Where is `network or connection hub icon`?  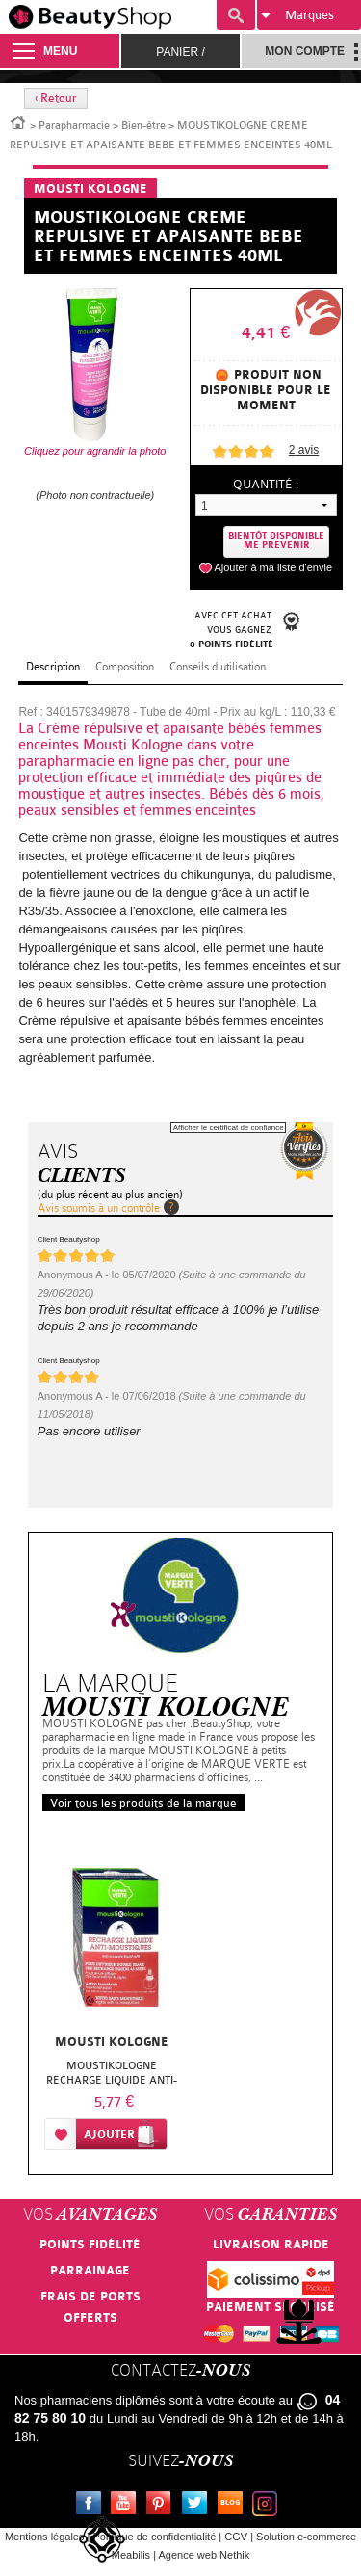
network or connection hub icon is located at coordinates (102, 2539).